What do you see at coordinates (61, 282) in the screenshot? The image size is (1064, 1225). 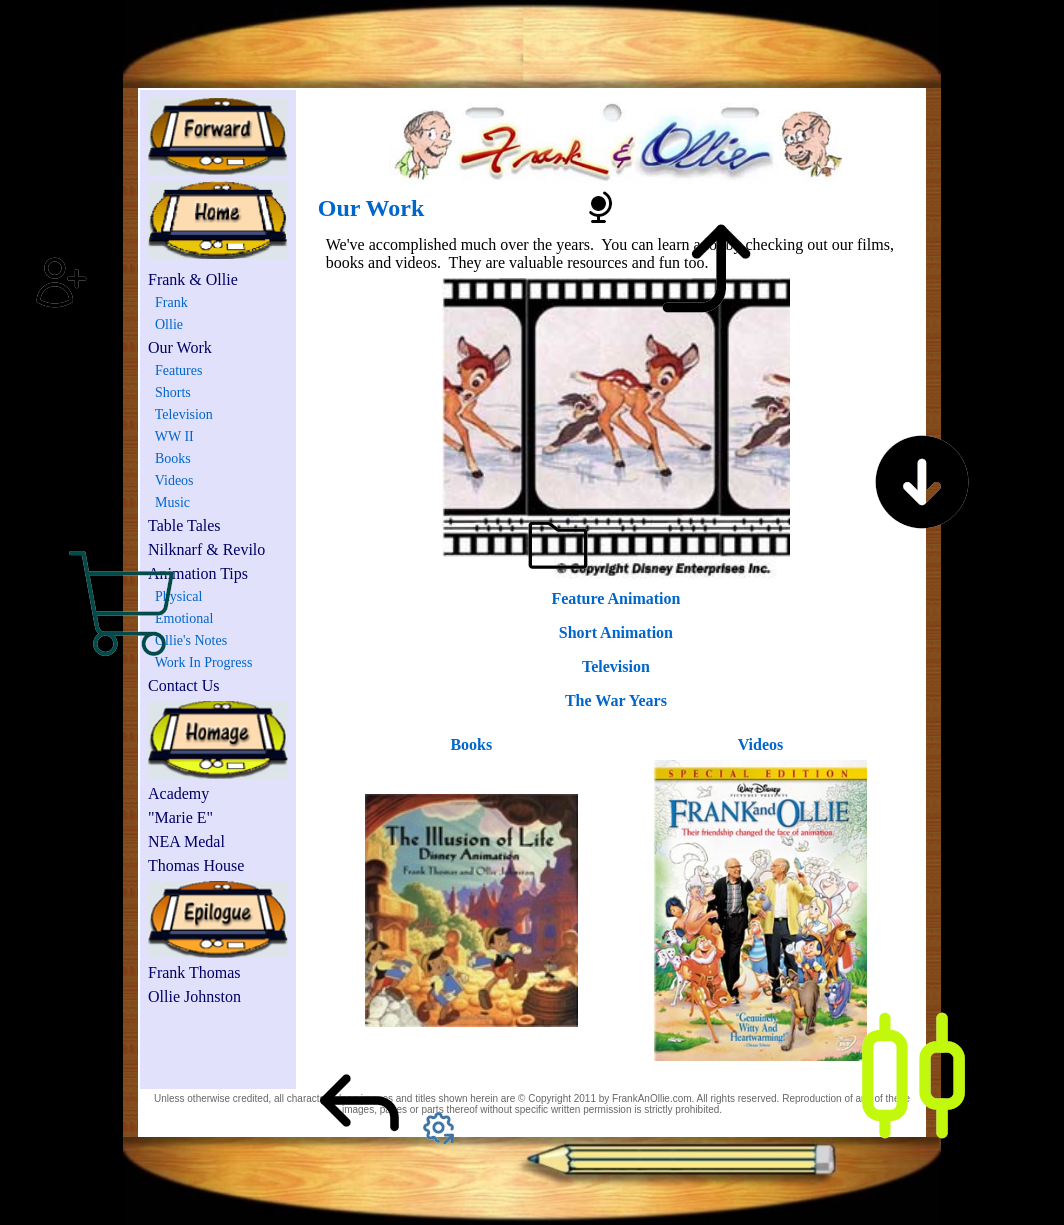 I see `add a new contact or friend` at bounding box center [61, 282].